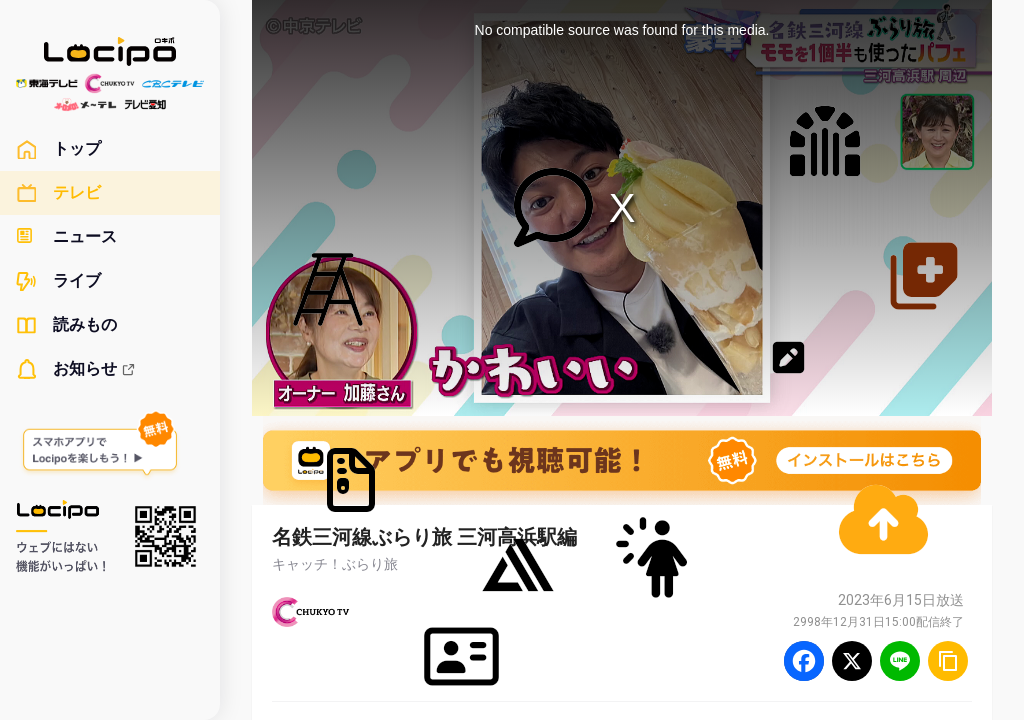 The width and height of the screenshot is (1024, 720). Describe the element at coordinates (461, 656) in the screenshot. I see `view contact information` at that location.